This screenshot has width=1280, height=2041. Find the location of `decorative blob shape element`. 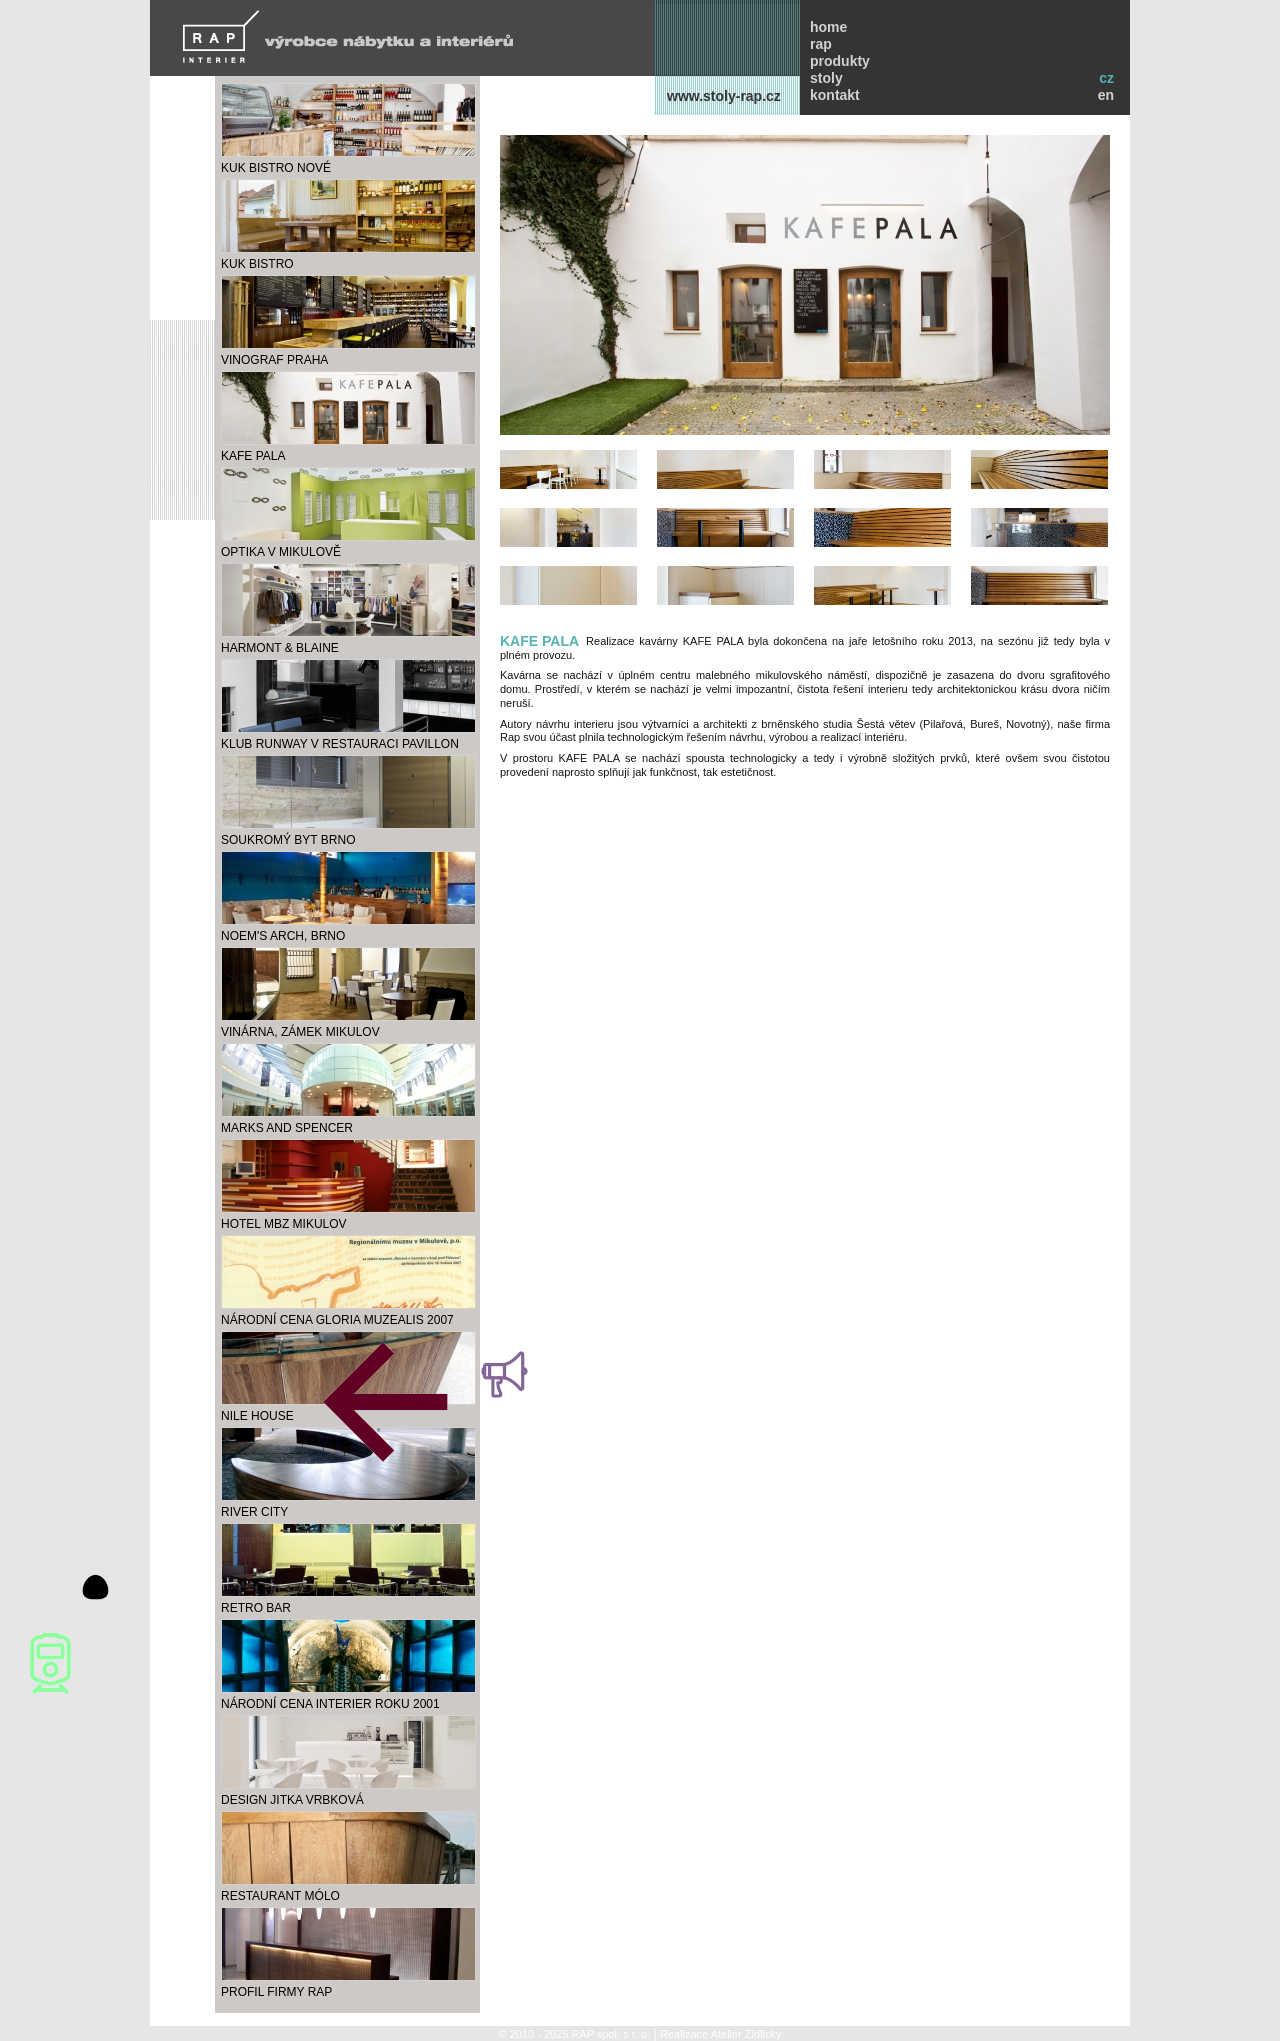

decorative blob shape element is located at coordinates (95, 1586).